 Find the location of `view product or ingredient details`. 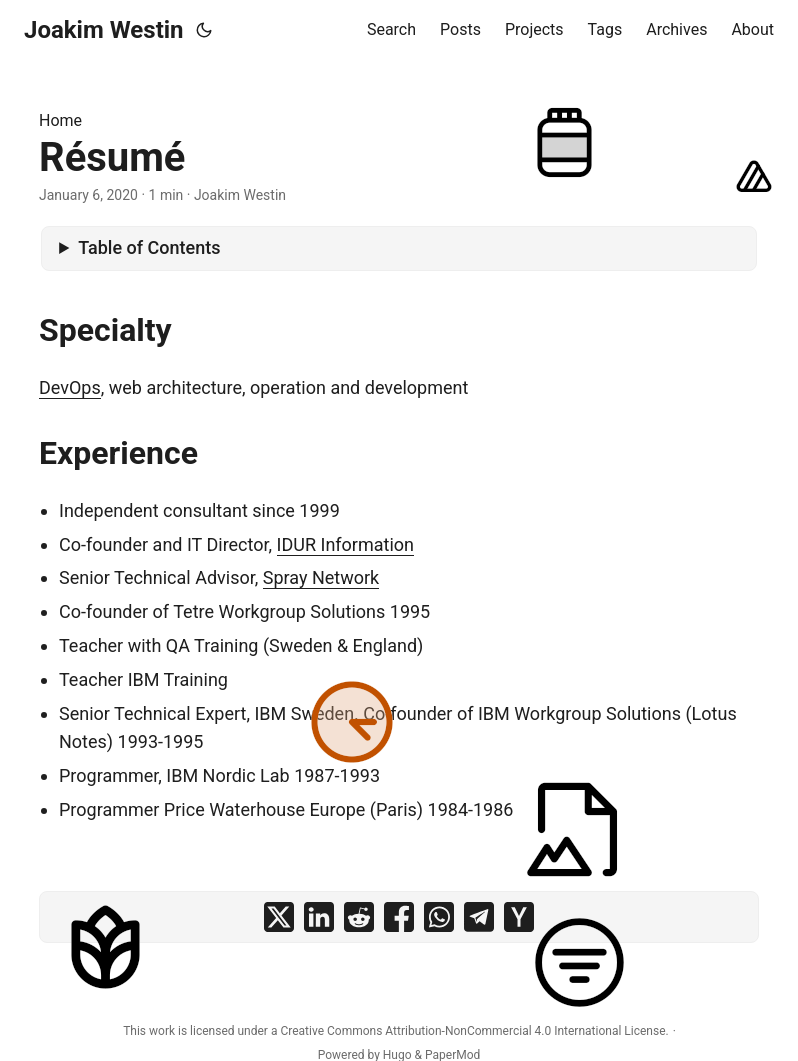

view product or ingredient details is located at coordinates (564, 142).